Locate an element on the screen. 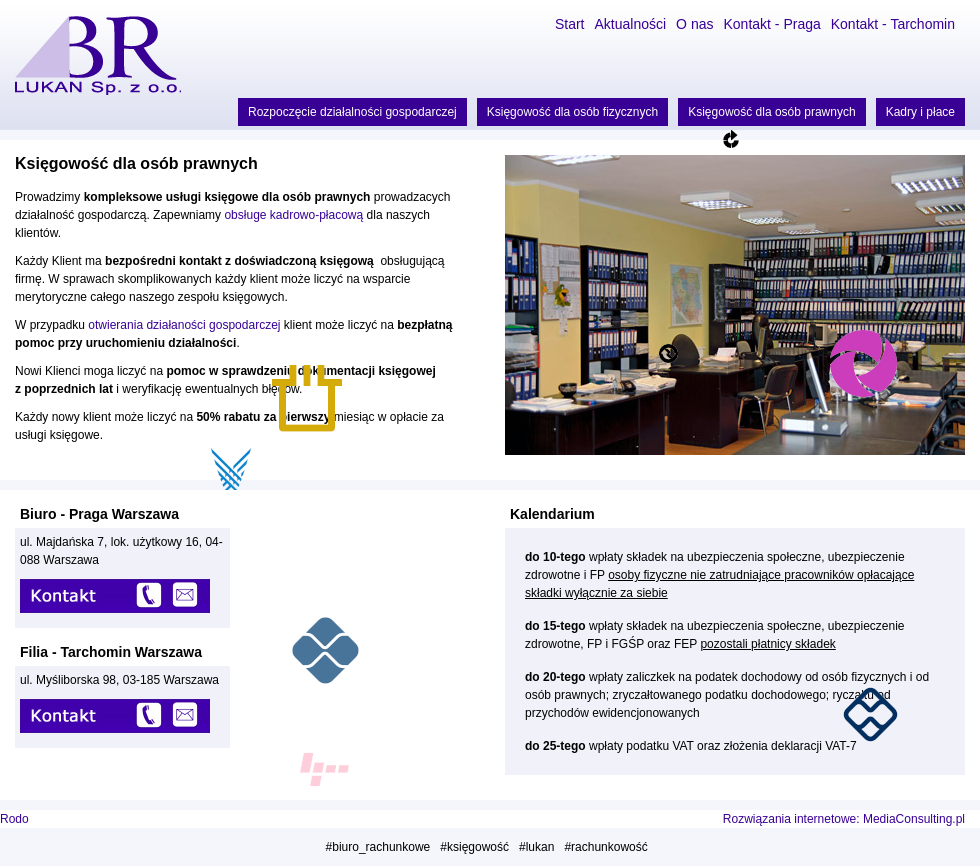 The height and width of the screenshot is (866, 980). appium logo - open source mobile automation testing framework is located at coordinates (863, 363).